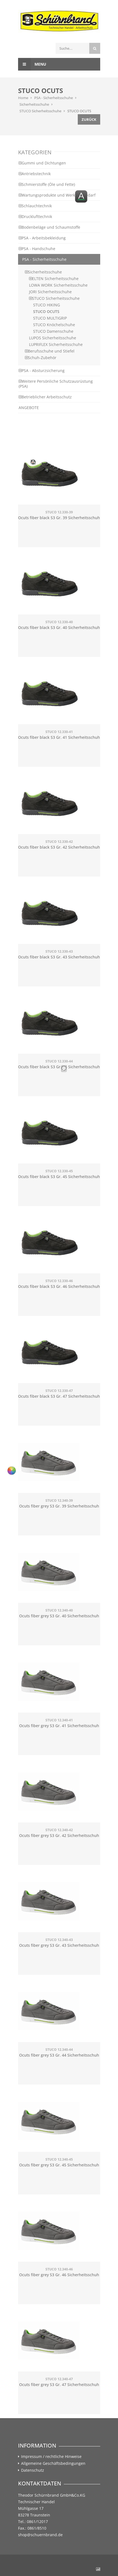 This screenshot has width=118, height=2576. I want to click on open color picker or palette settings, so click(11, 1470).